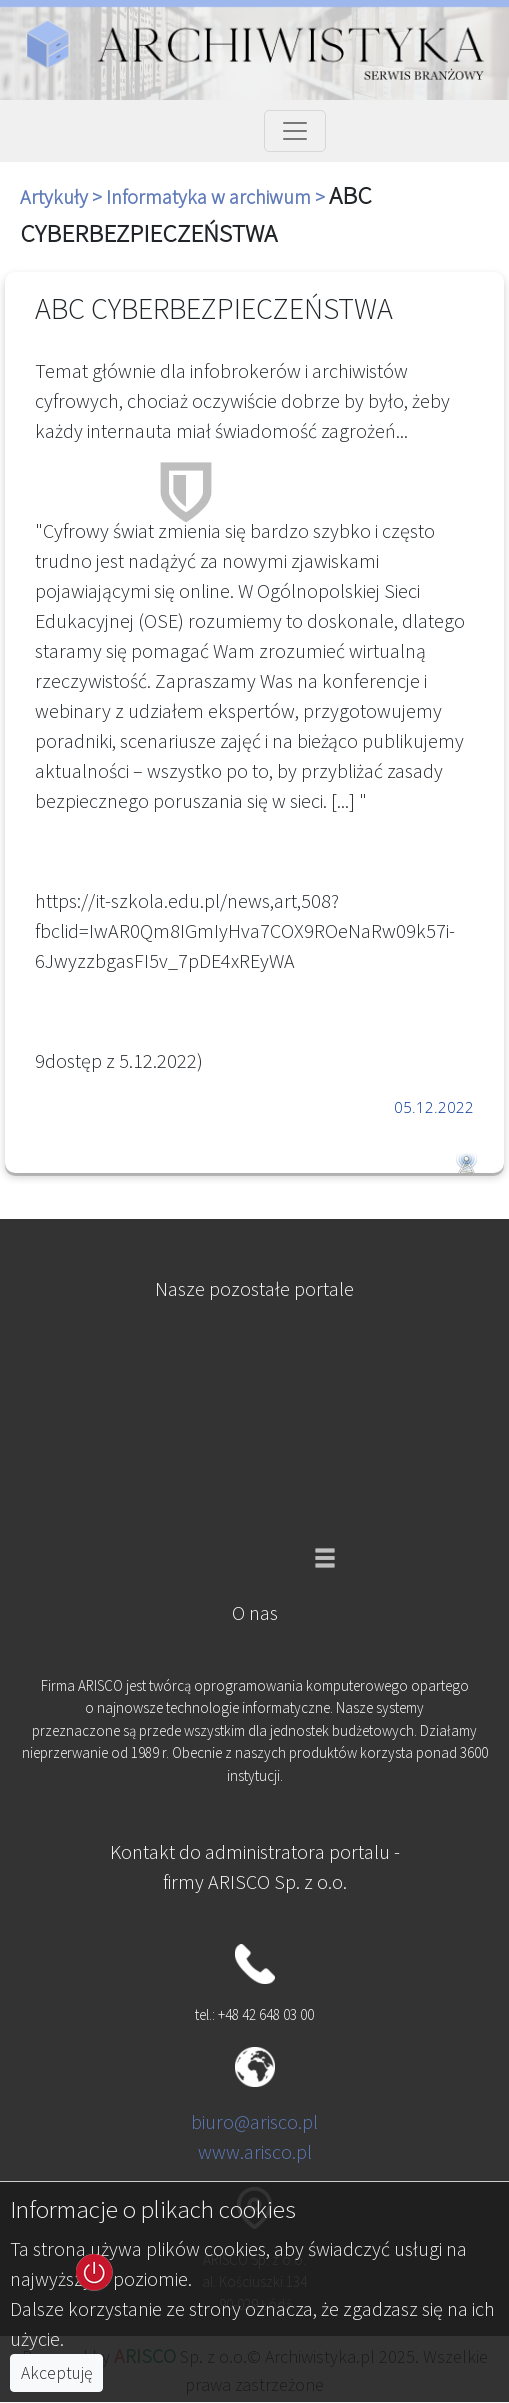  I want to click on shut down or power off the system, so click(95, 2273).